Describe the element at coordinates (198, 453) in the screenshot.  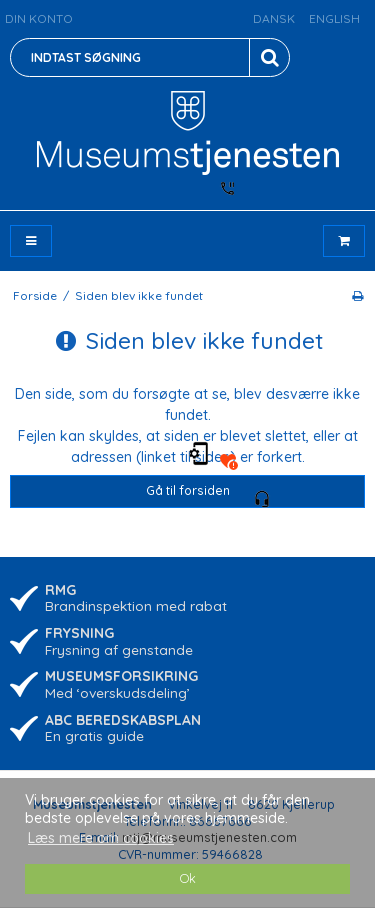
I see `configure device connection settings` at that location.